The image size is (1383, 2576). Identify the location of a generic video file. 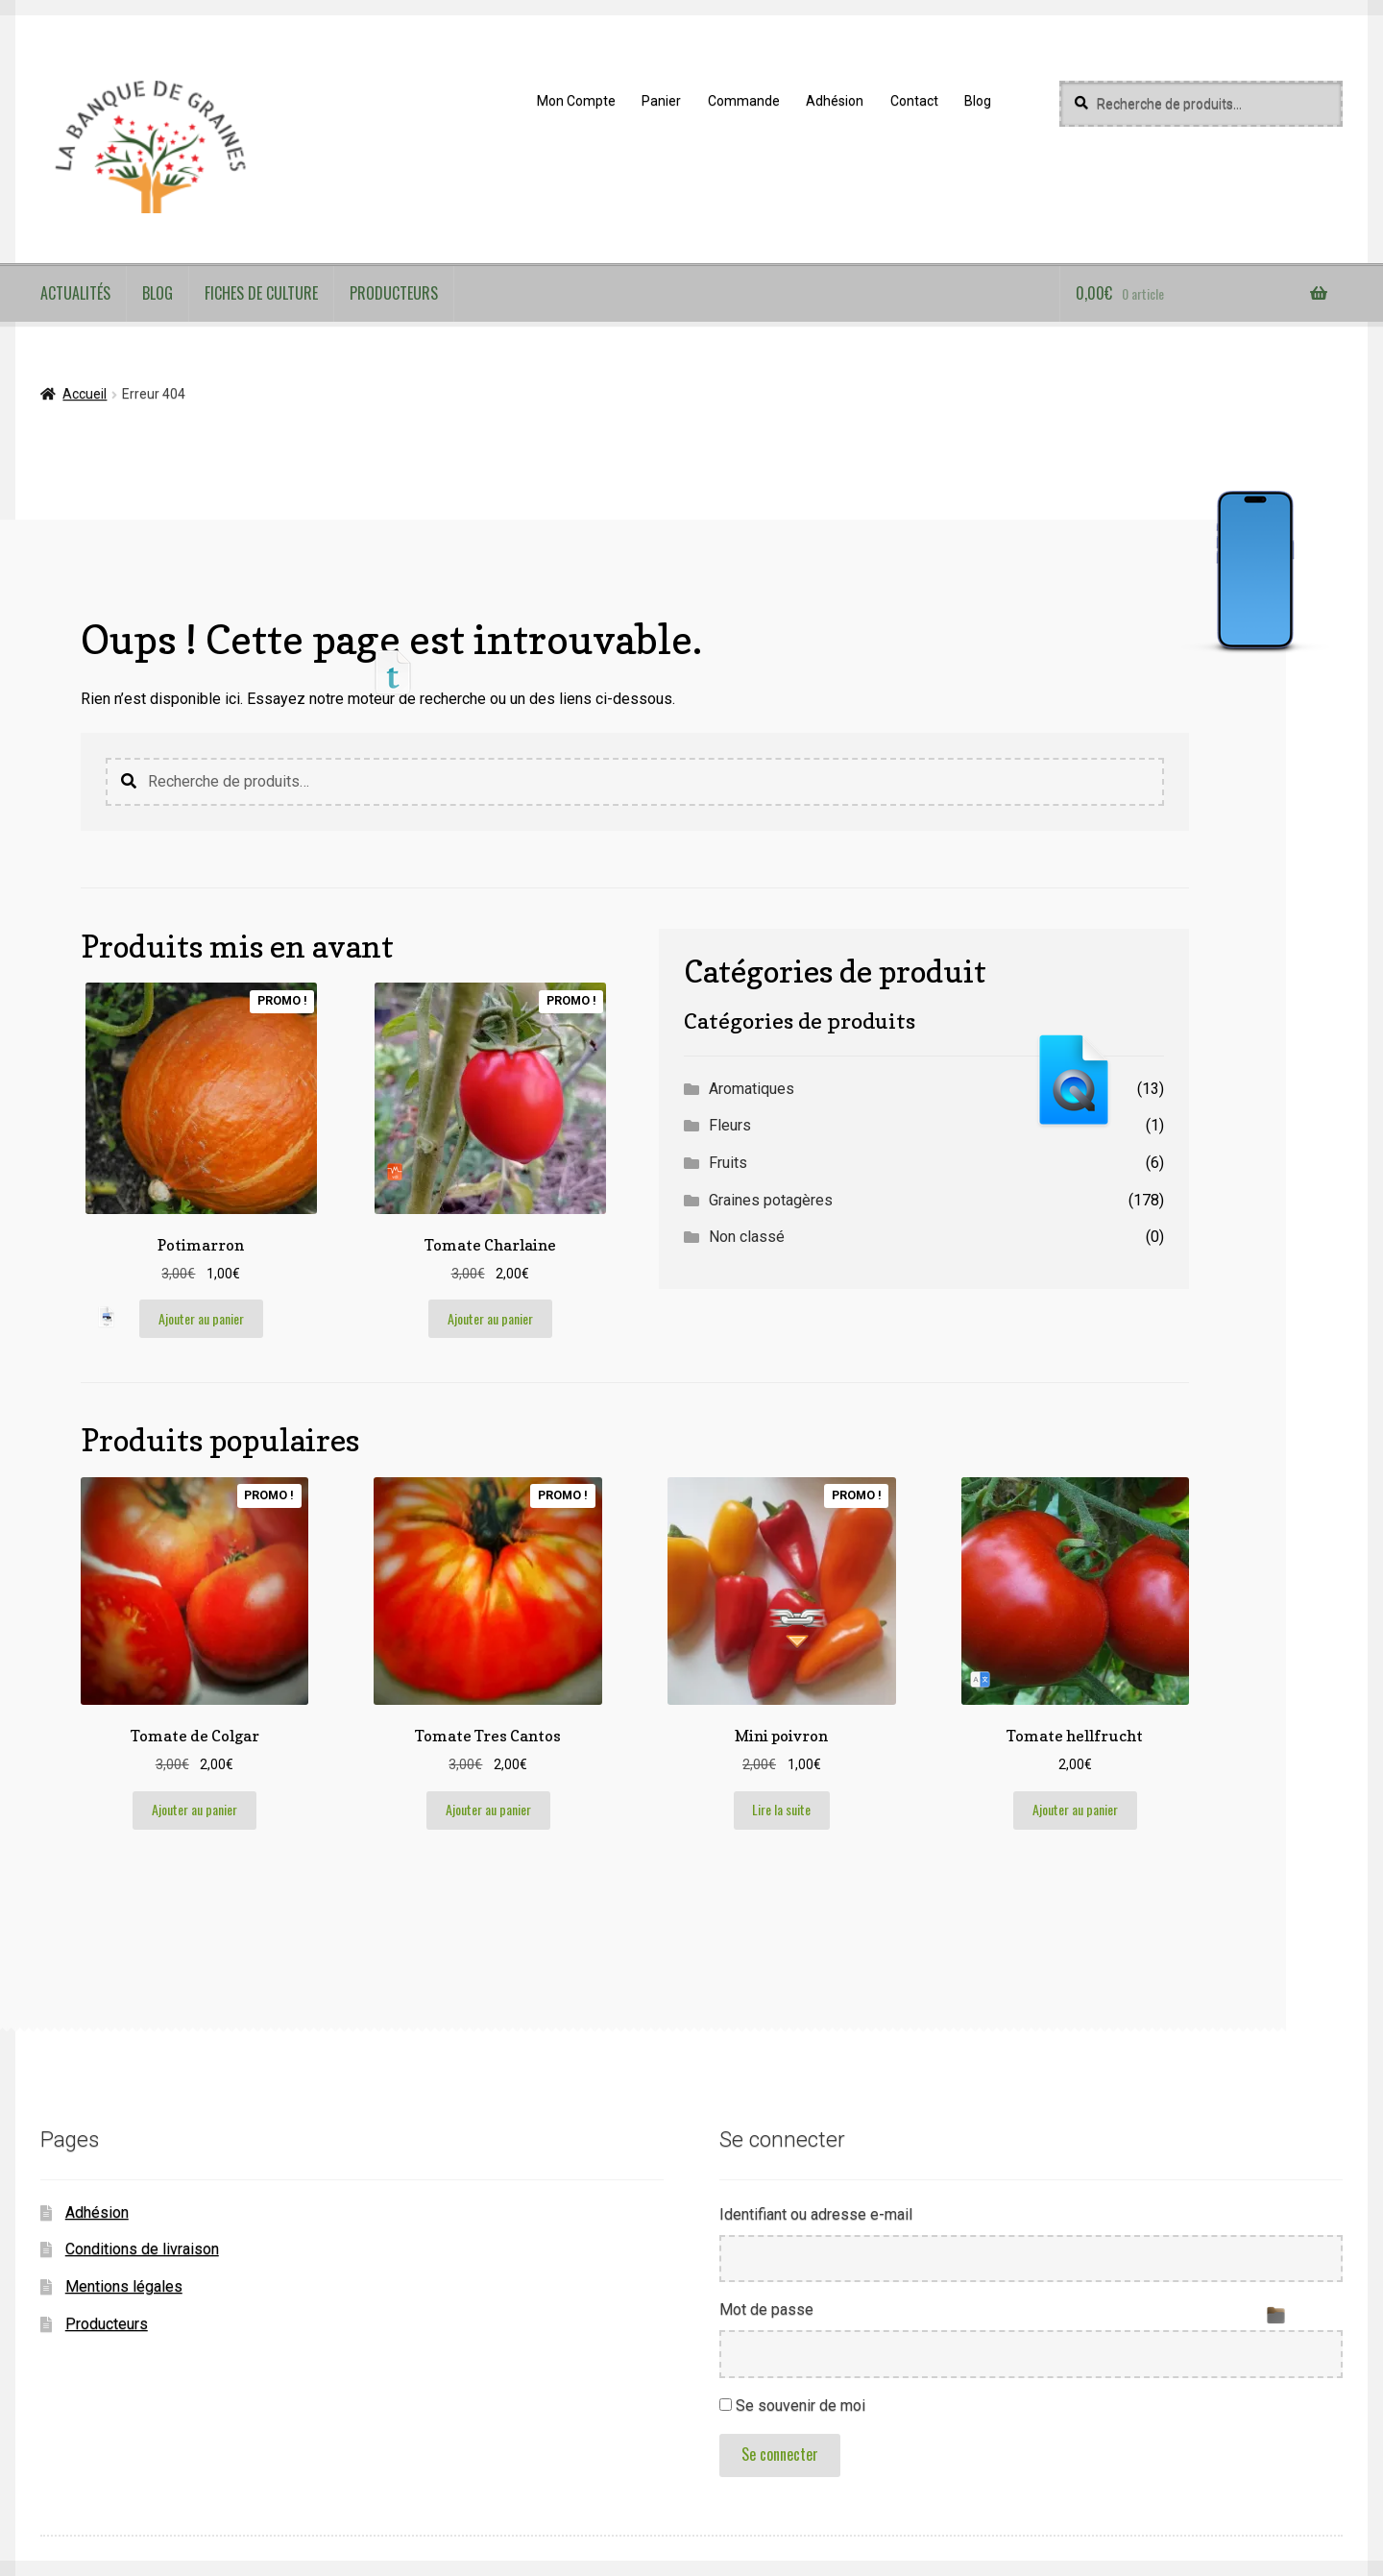
(1074, 1081).